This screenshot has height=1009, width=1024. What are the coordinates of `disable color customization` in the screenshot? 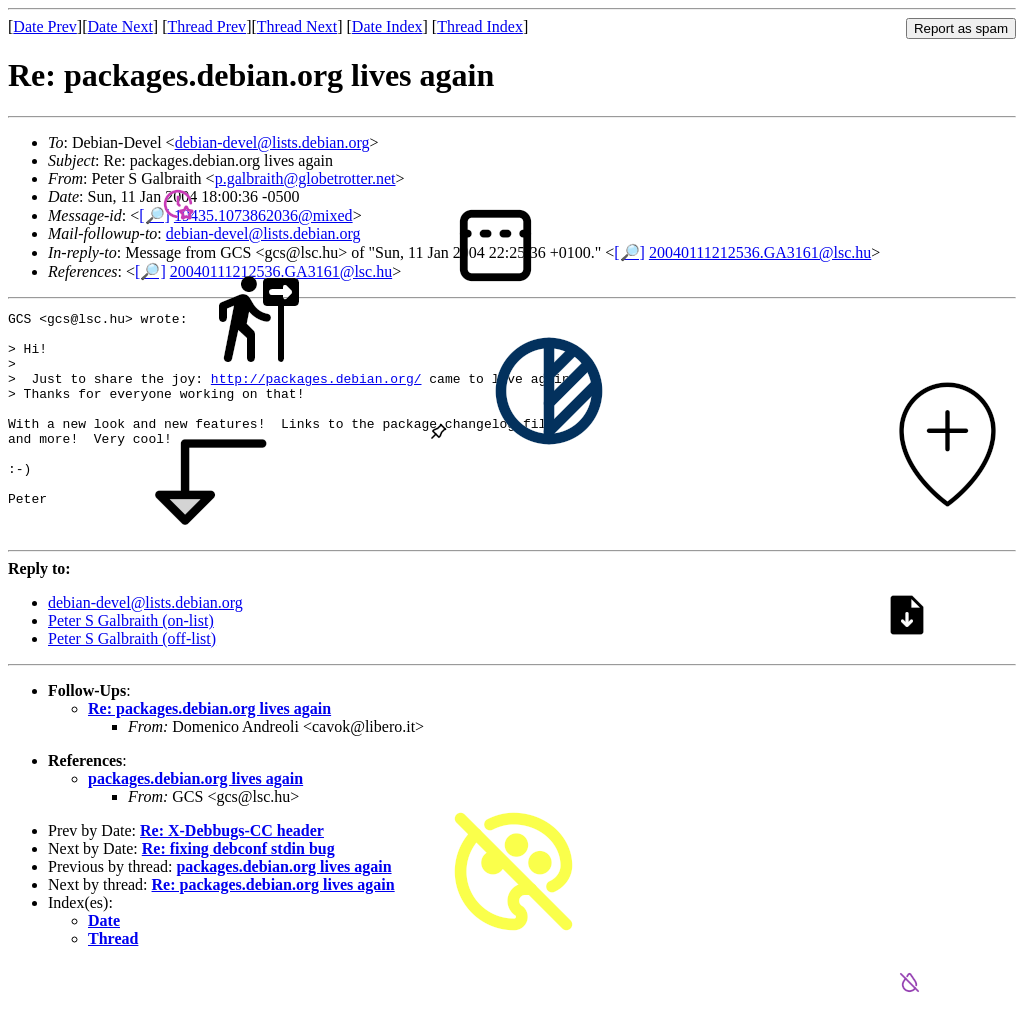 It's located at (513, 871).